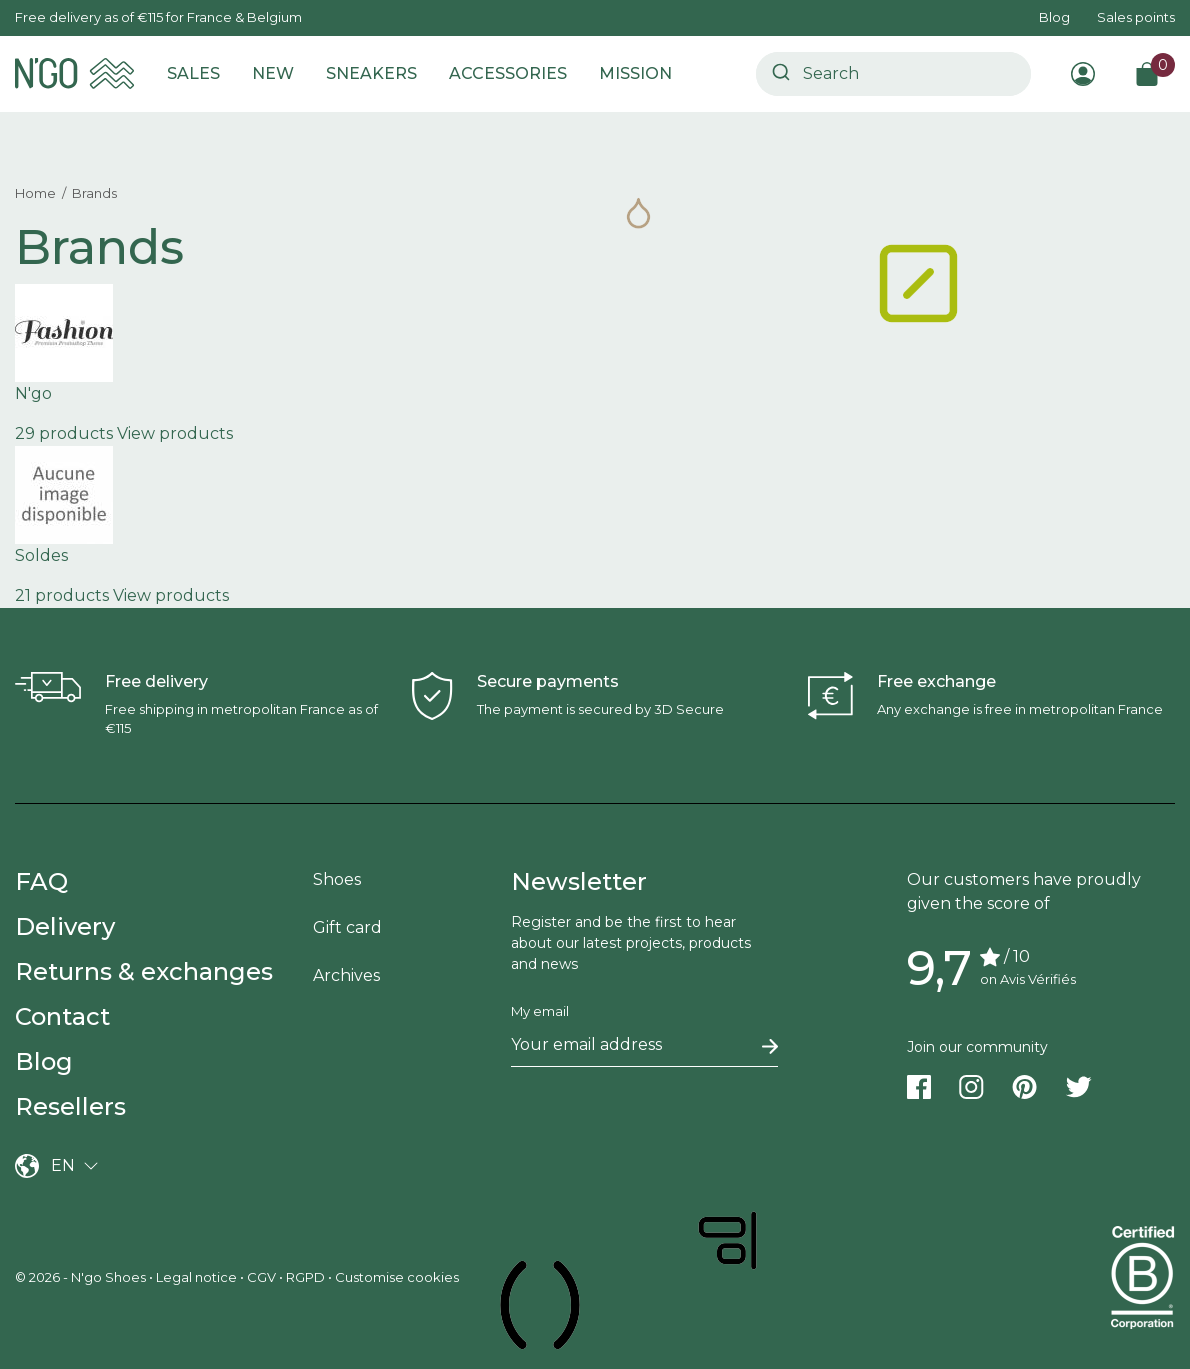 The width and height of the screenshot is (1190, 1369). Describe the element at coordinates (540, 1305) in the screenshot. I see `insert parentheses or brackets in text` at that location.